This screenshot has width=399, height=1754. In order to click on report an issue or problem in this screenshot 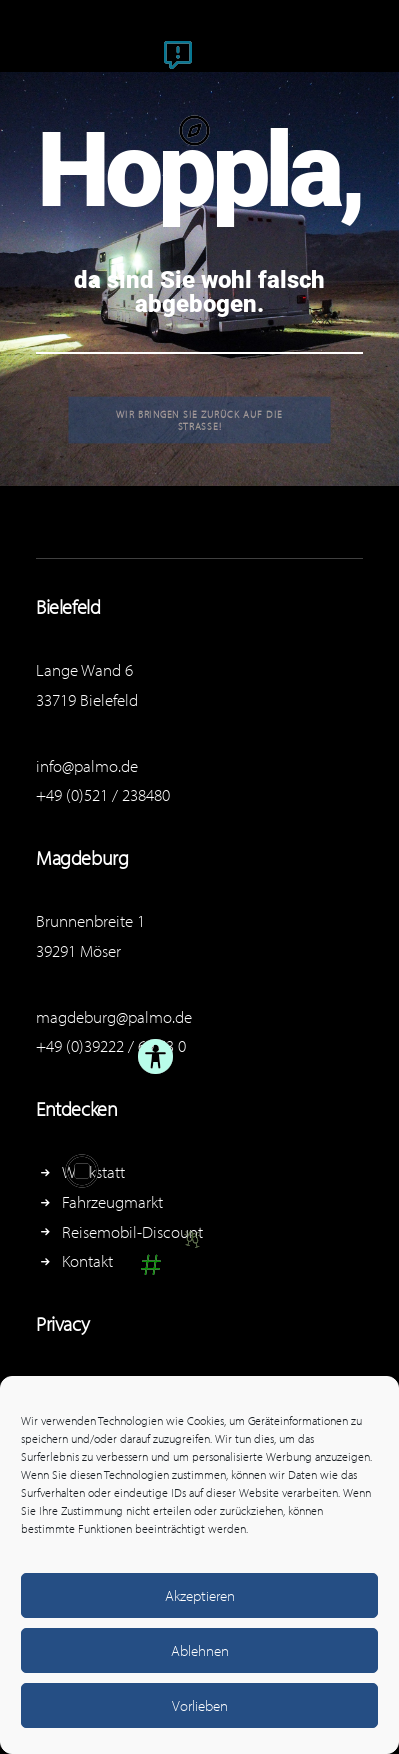, I will do `click(178, 55)`.